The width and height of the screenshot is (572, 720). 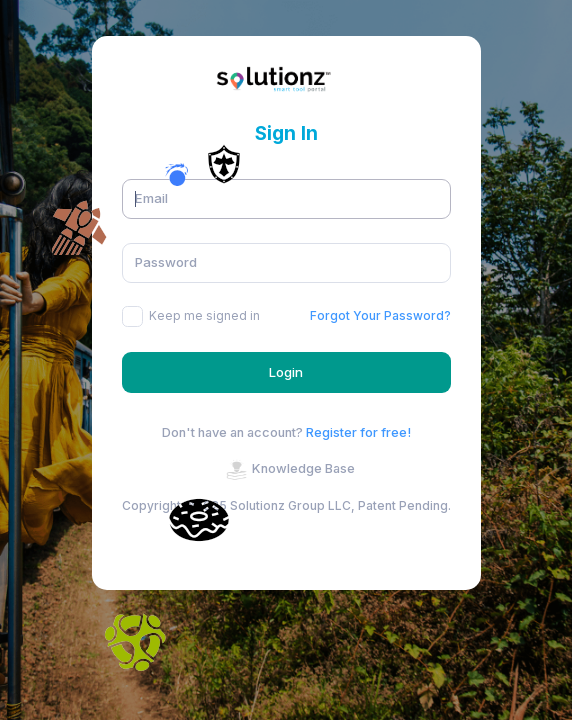 I want to click on activate jetpack or boost ability, so click(x=79, y=227).